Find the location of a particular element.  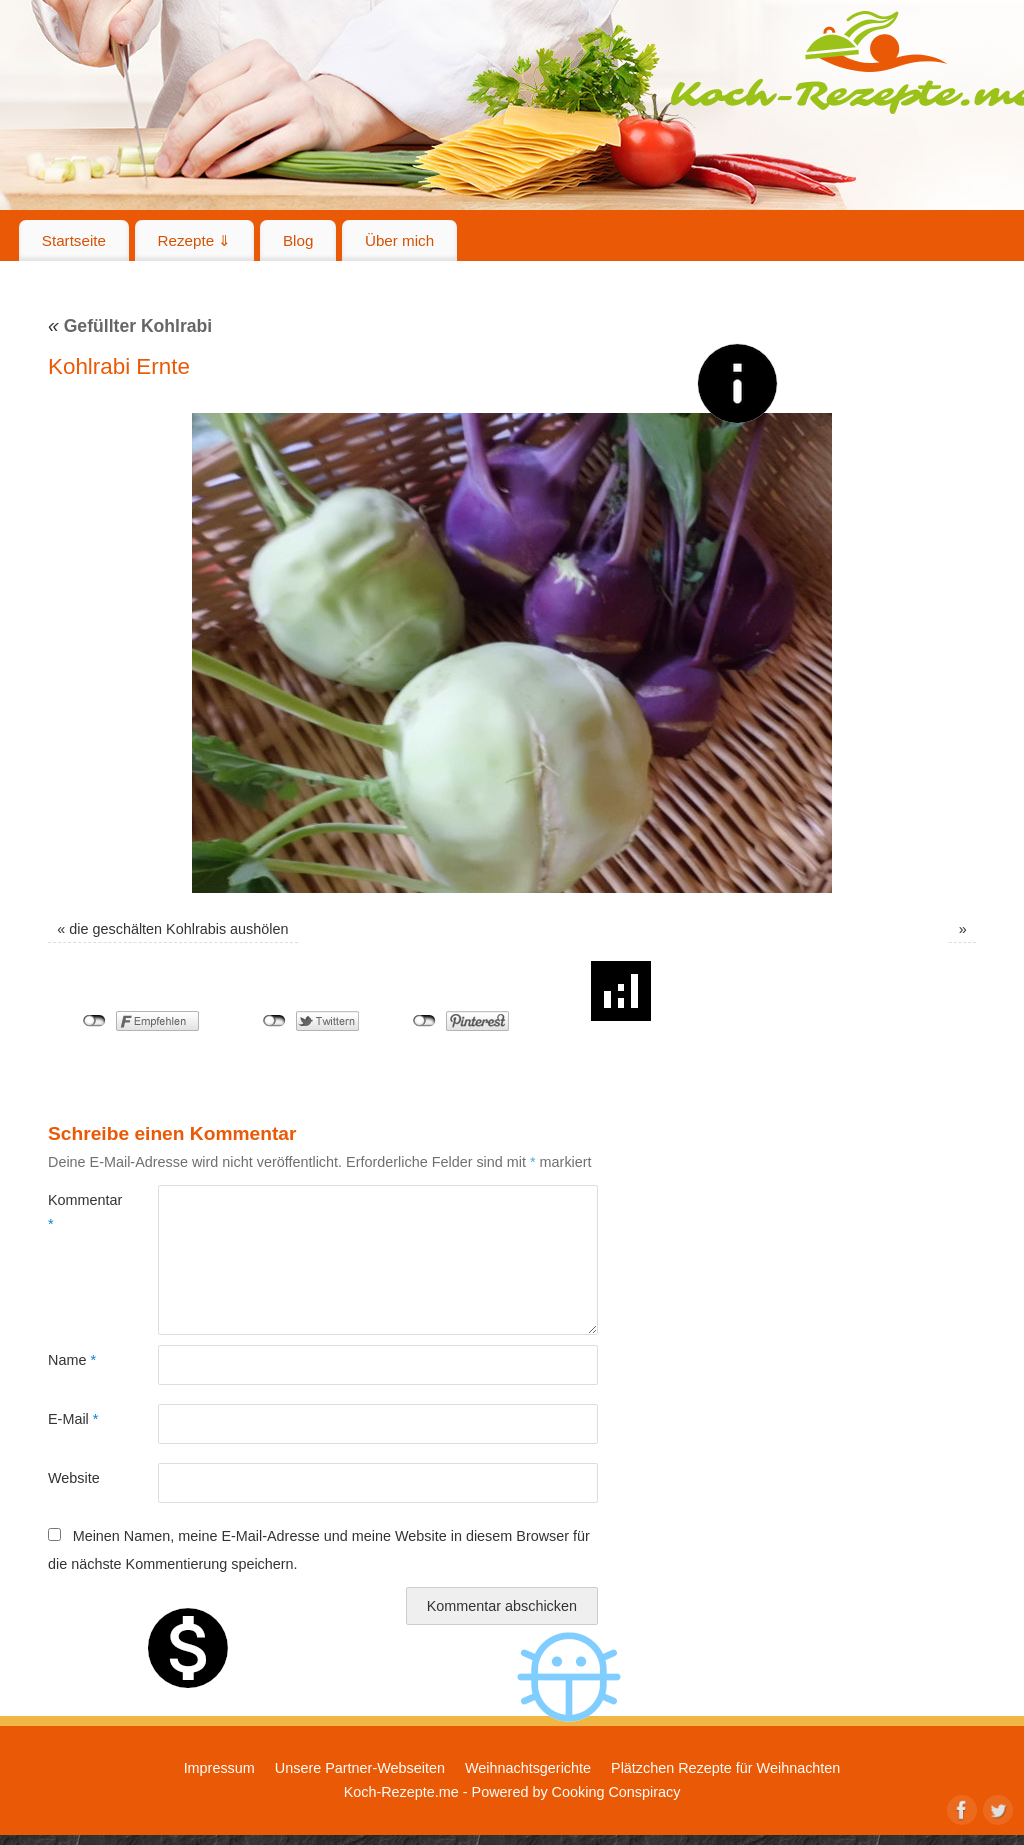

view earnings or payment information is located at coordinates (188, 1648).